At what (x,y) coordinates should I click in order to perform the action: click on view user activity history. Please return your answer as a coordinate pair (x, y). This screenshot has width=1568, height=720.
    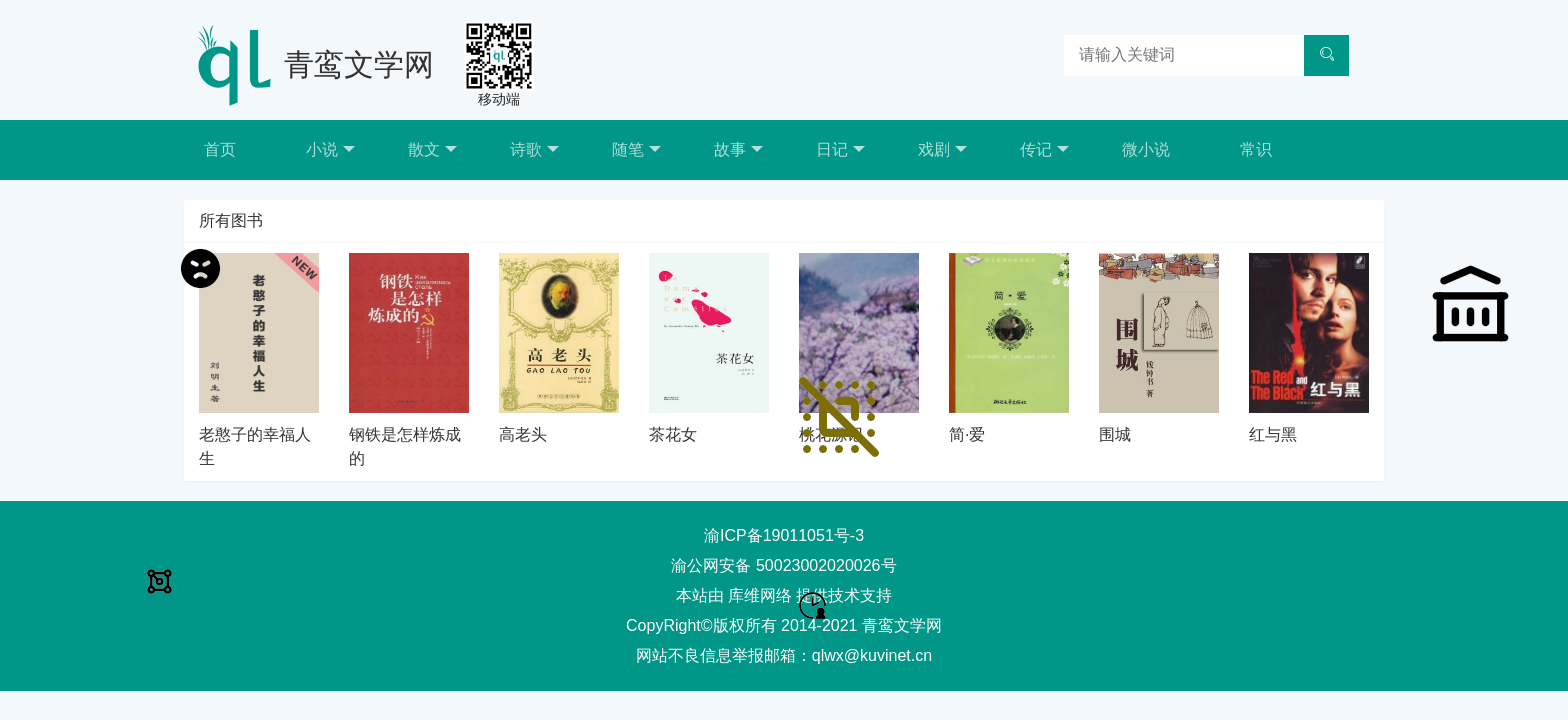
    Looking at the image, I should click on (812, 605).